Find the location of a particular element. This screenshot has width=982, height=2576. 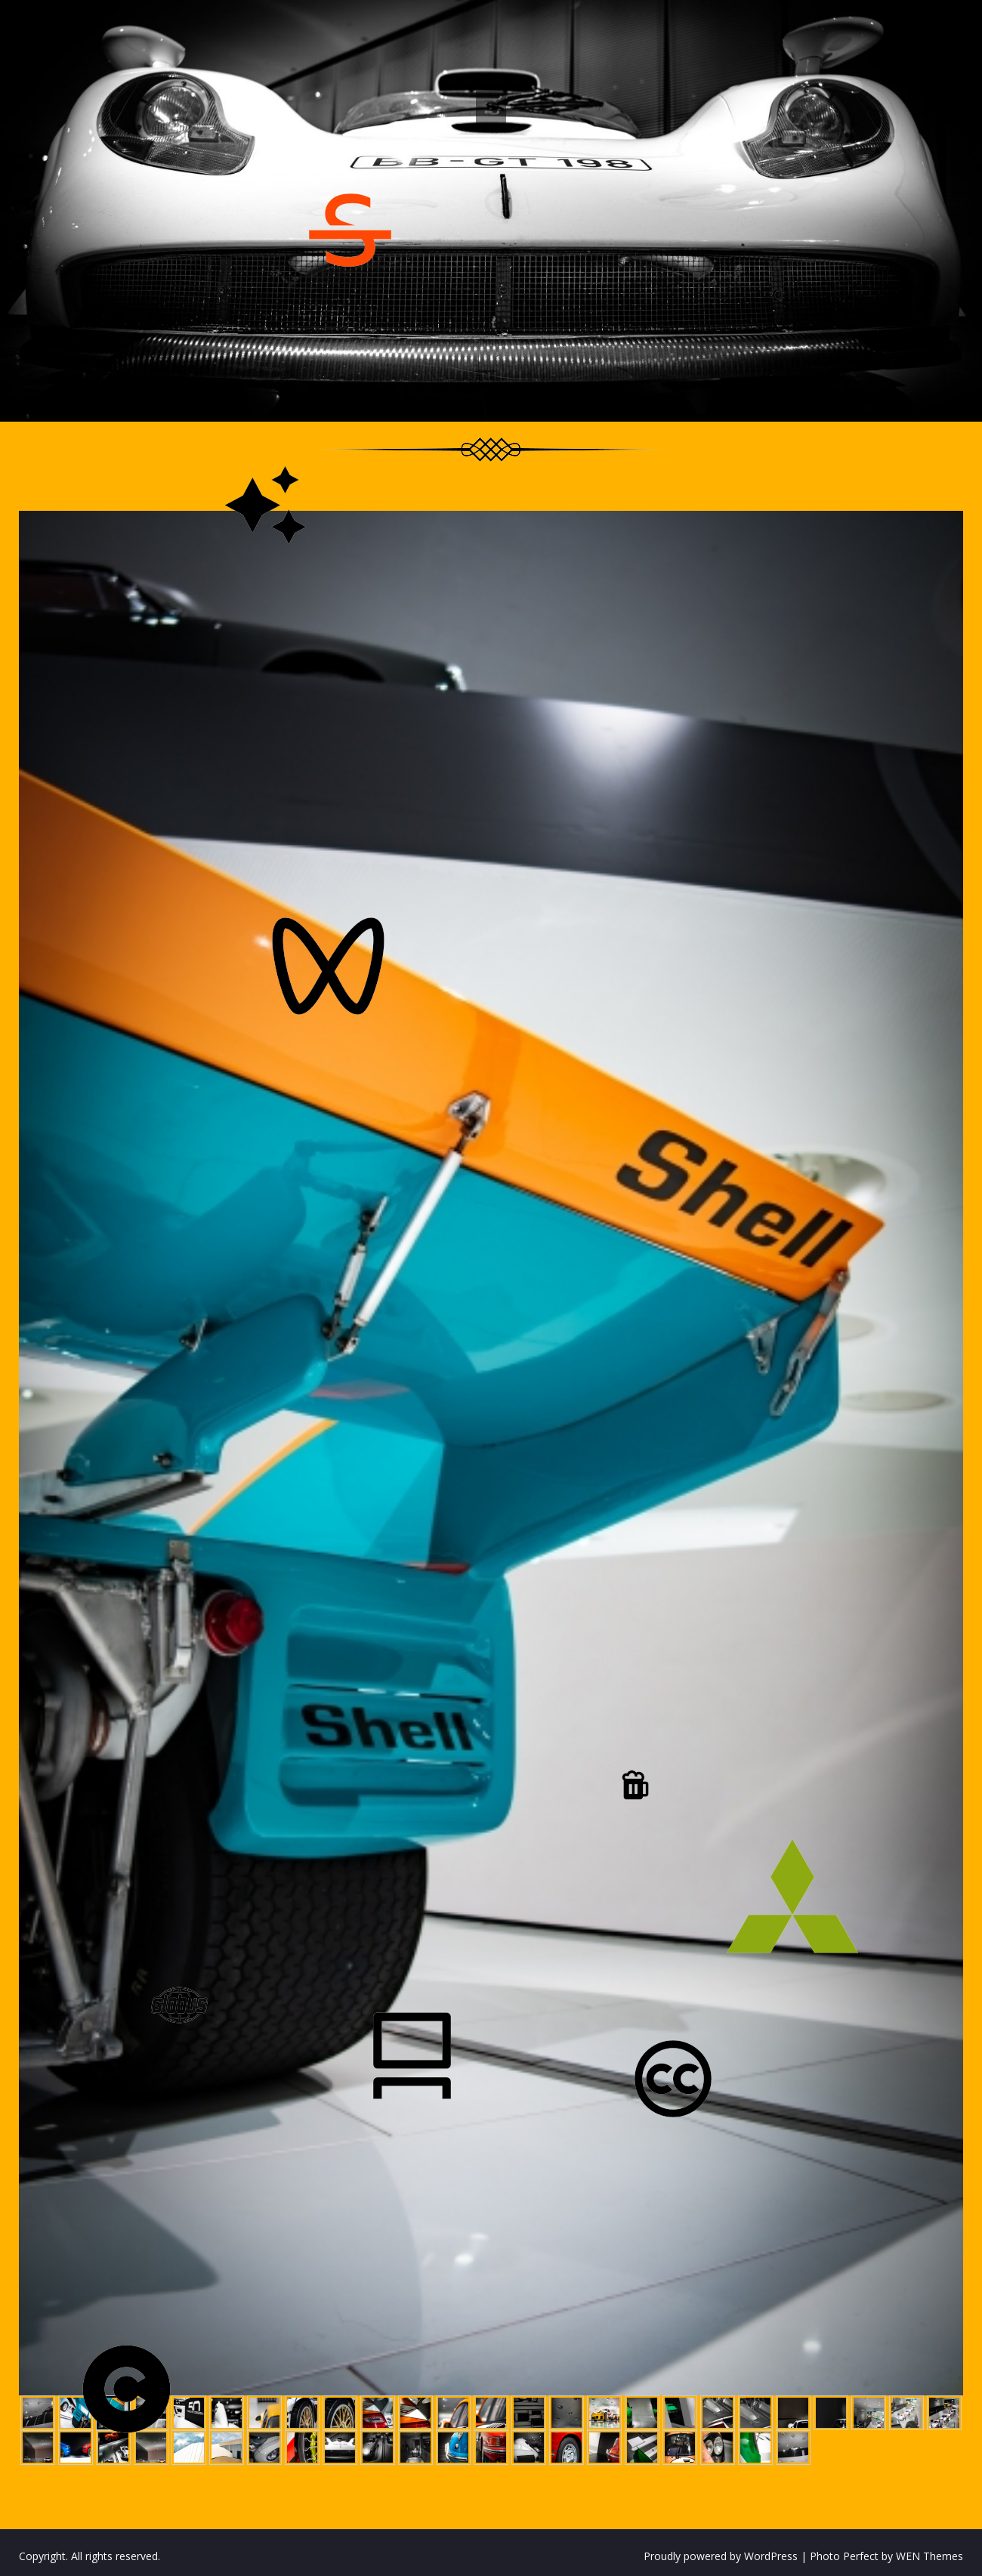

indicates content is licensed under creative commons is located at coordinates (673, 2079).